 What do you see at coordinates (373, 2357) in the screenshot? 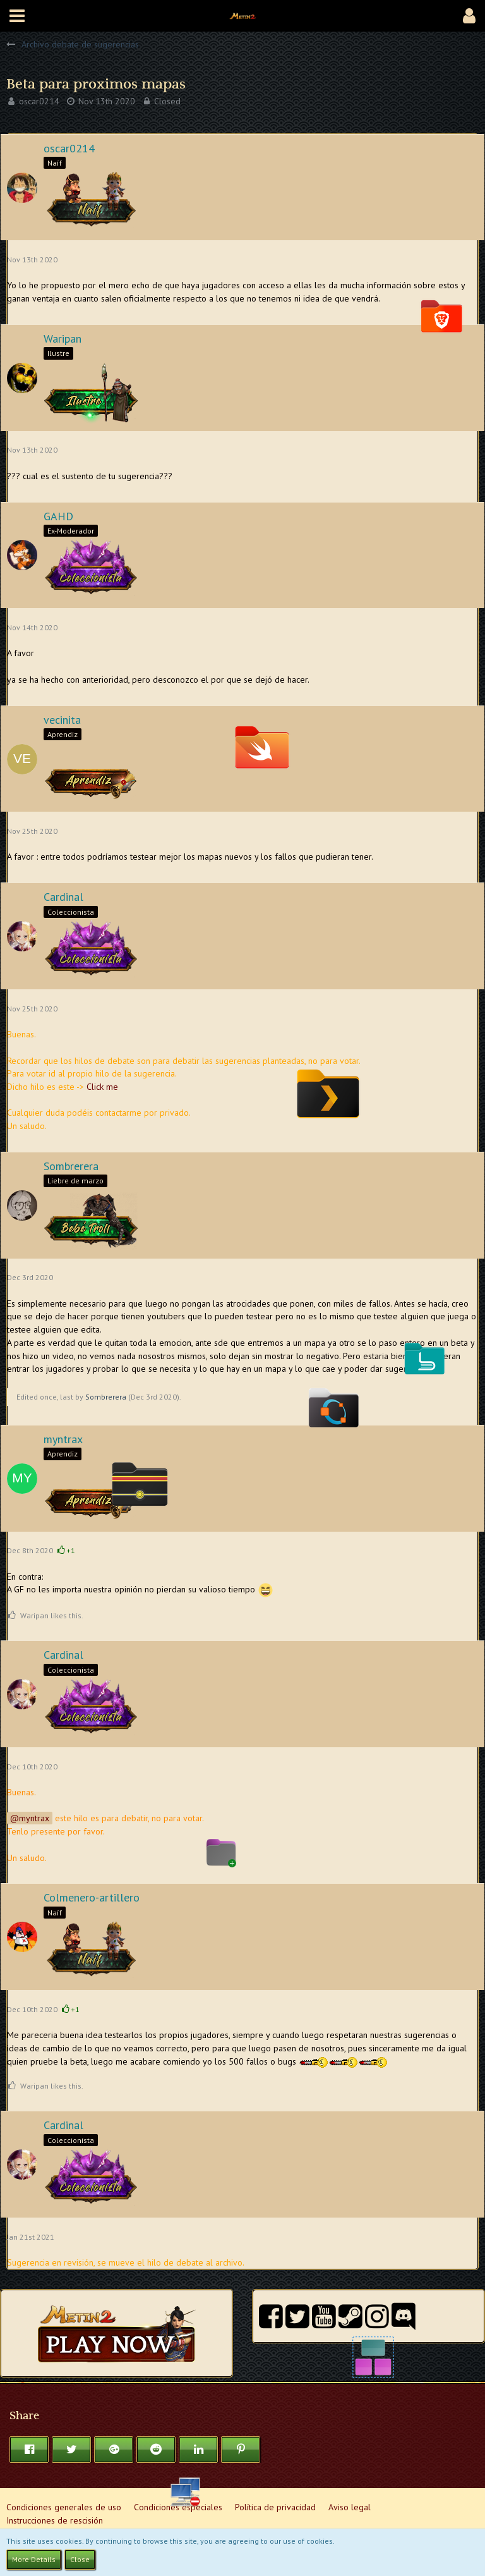
I see `select all items in the current view` at bounding box center [373, 2357].